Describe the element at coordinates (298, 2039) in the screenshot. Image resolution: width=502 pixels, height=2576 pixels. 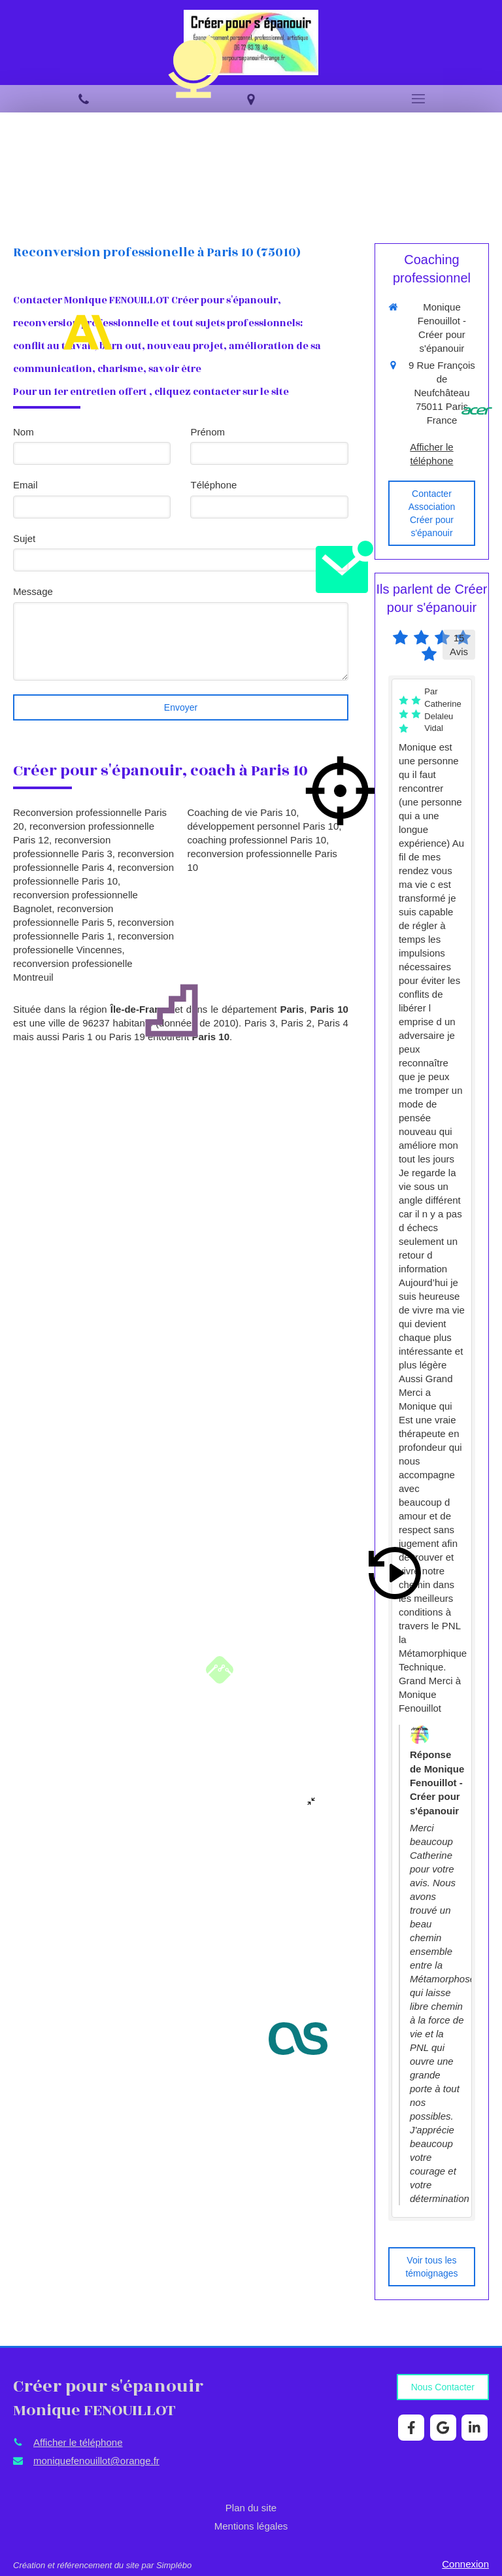
I see `open Last.fm app` at that location.